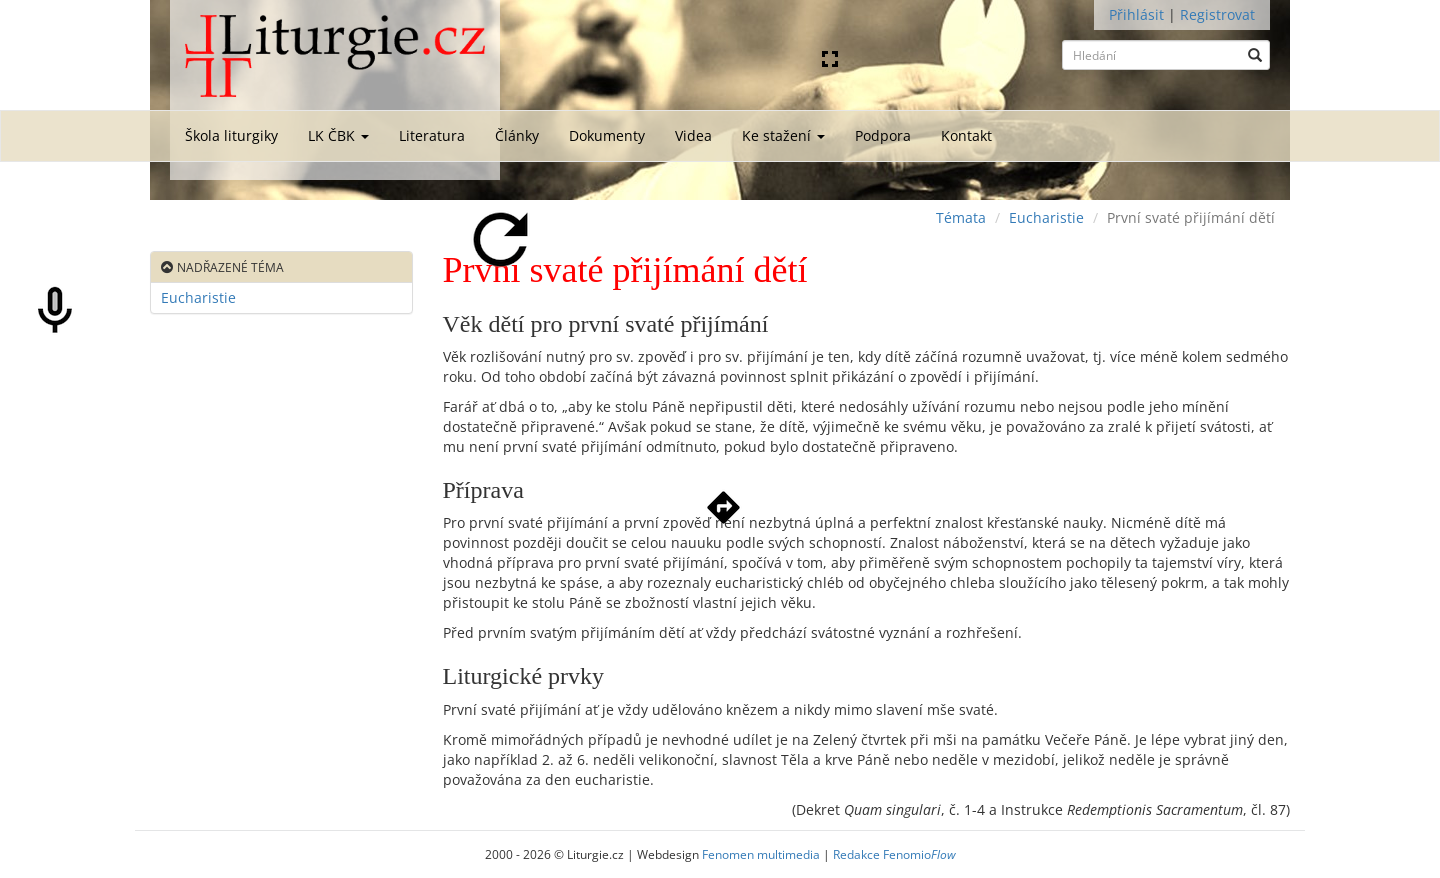 The image size is (1440, 878). Describe the element at coordinates (55, 311) in the screenshot. I see `tap to start voice input` at that location.